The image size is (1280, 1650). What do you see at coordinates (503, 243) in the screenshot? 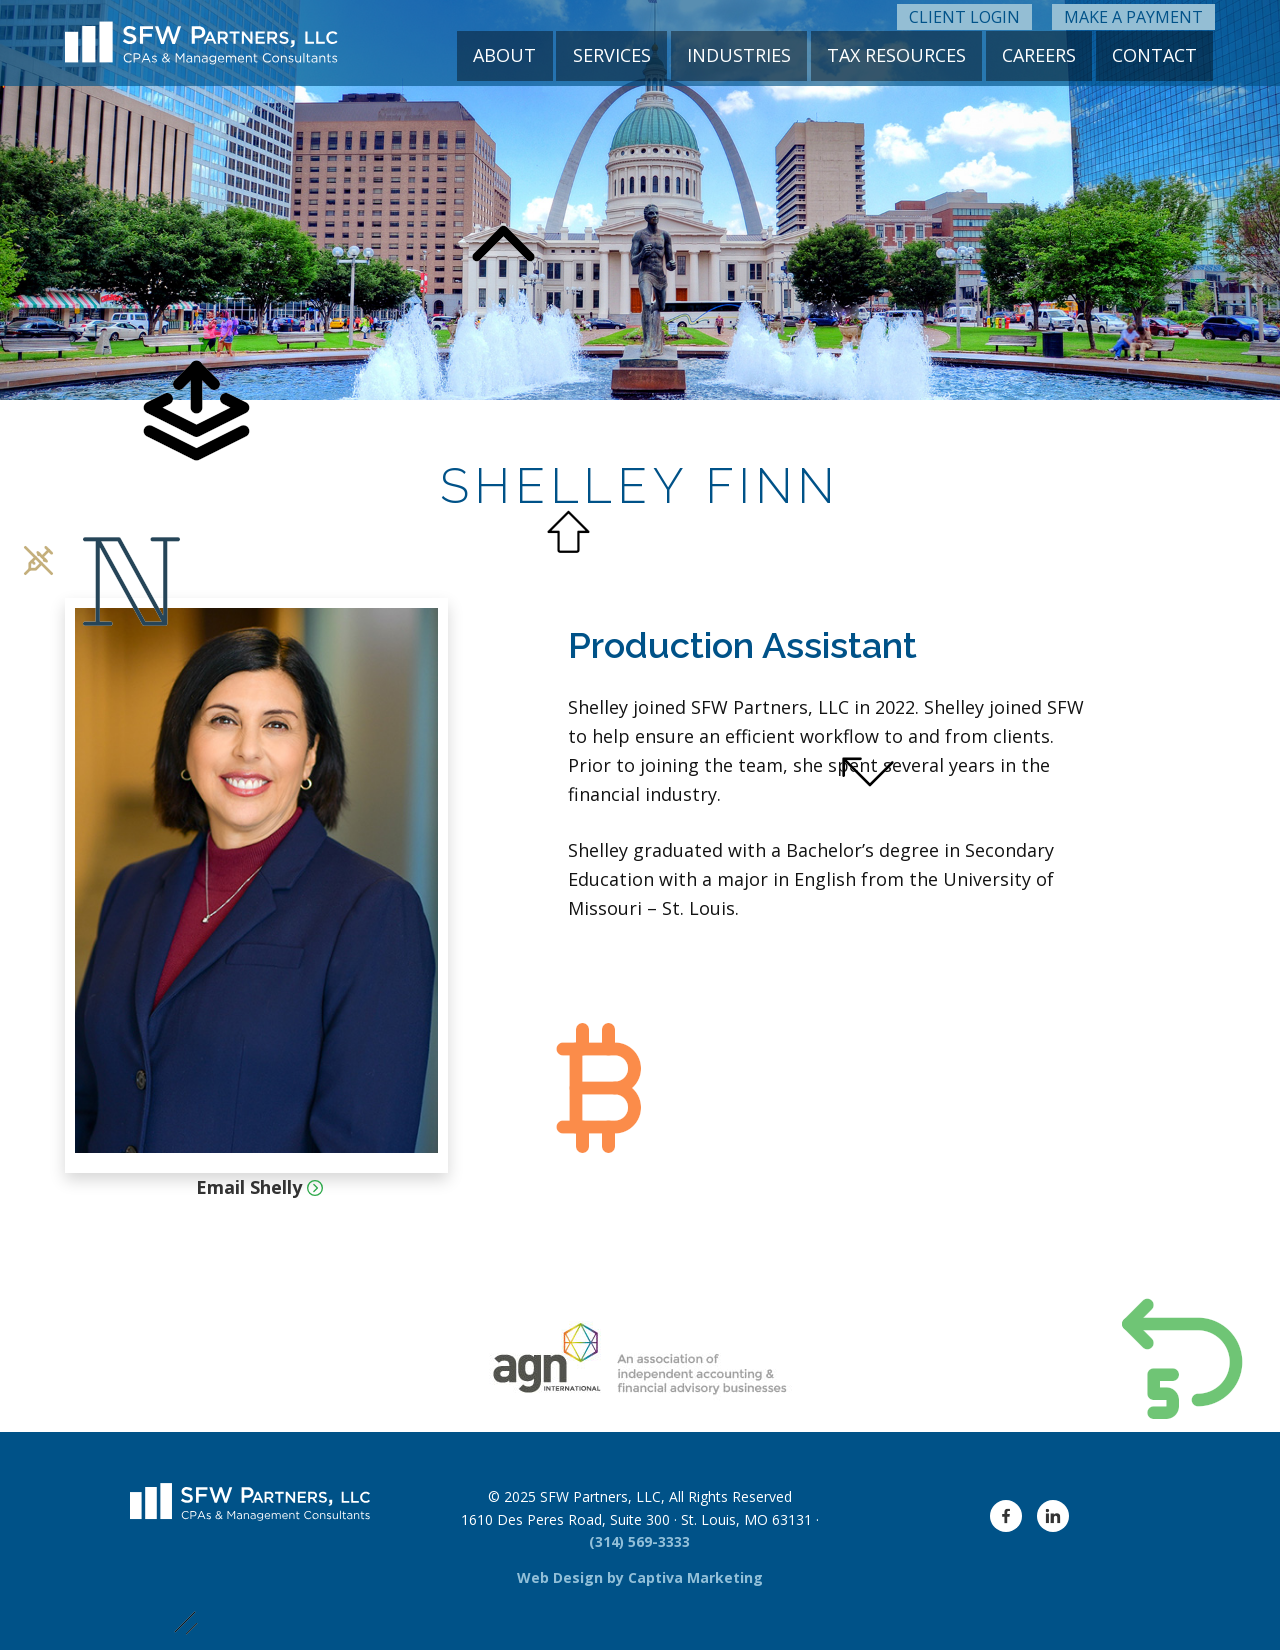
I see `collapse an expanded section` at bounding box center [503, 243].